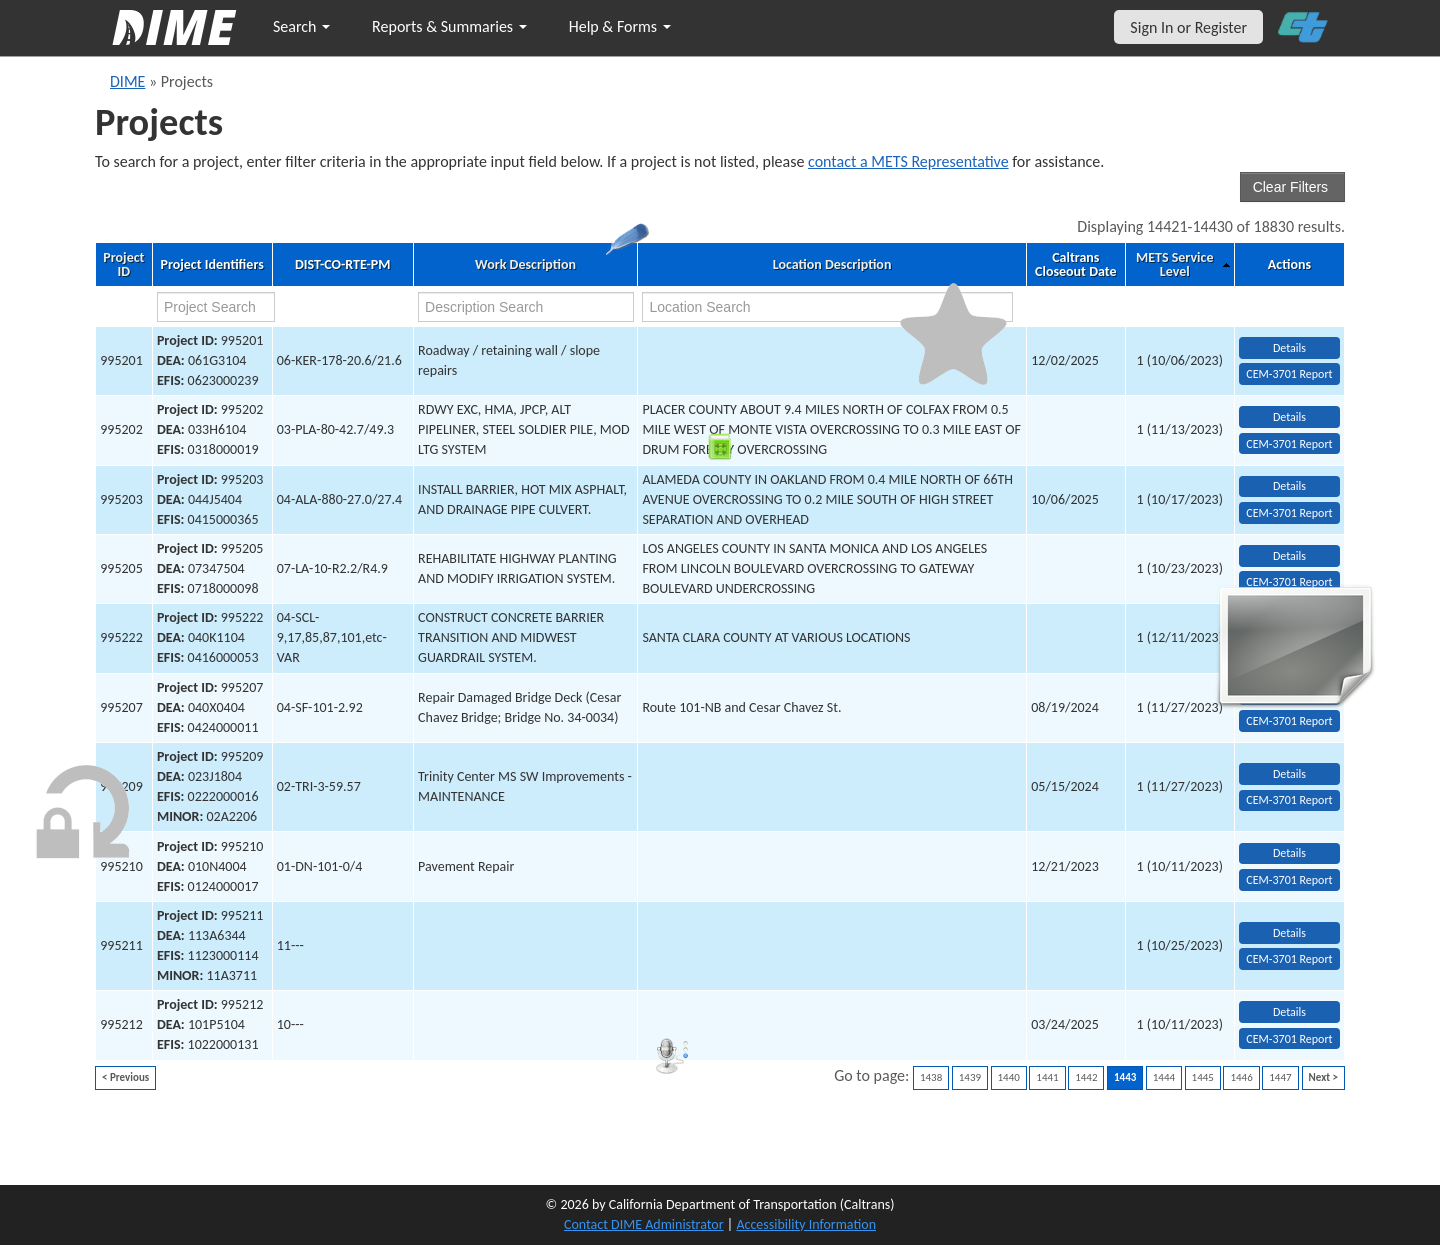 The image size is (1440, 1245). I want to click on access help documentation or user manual, so click(720, 447).